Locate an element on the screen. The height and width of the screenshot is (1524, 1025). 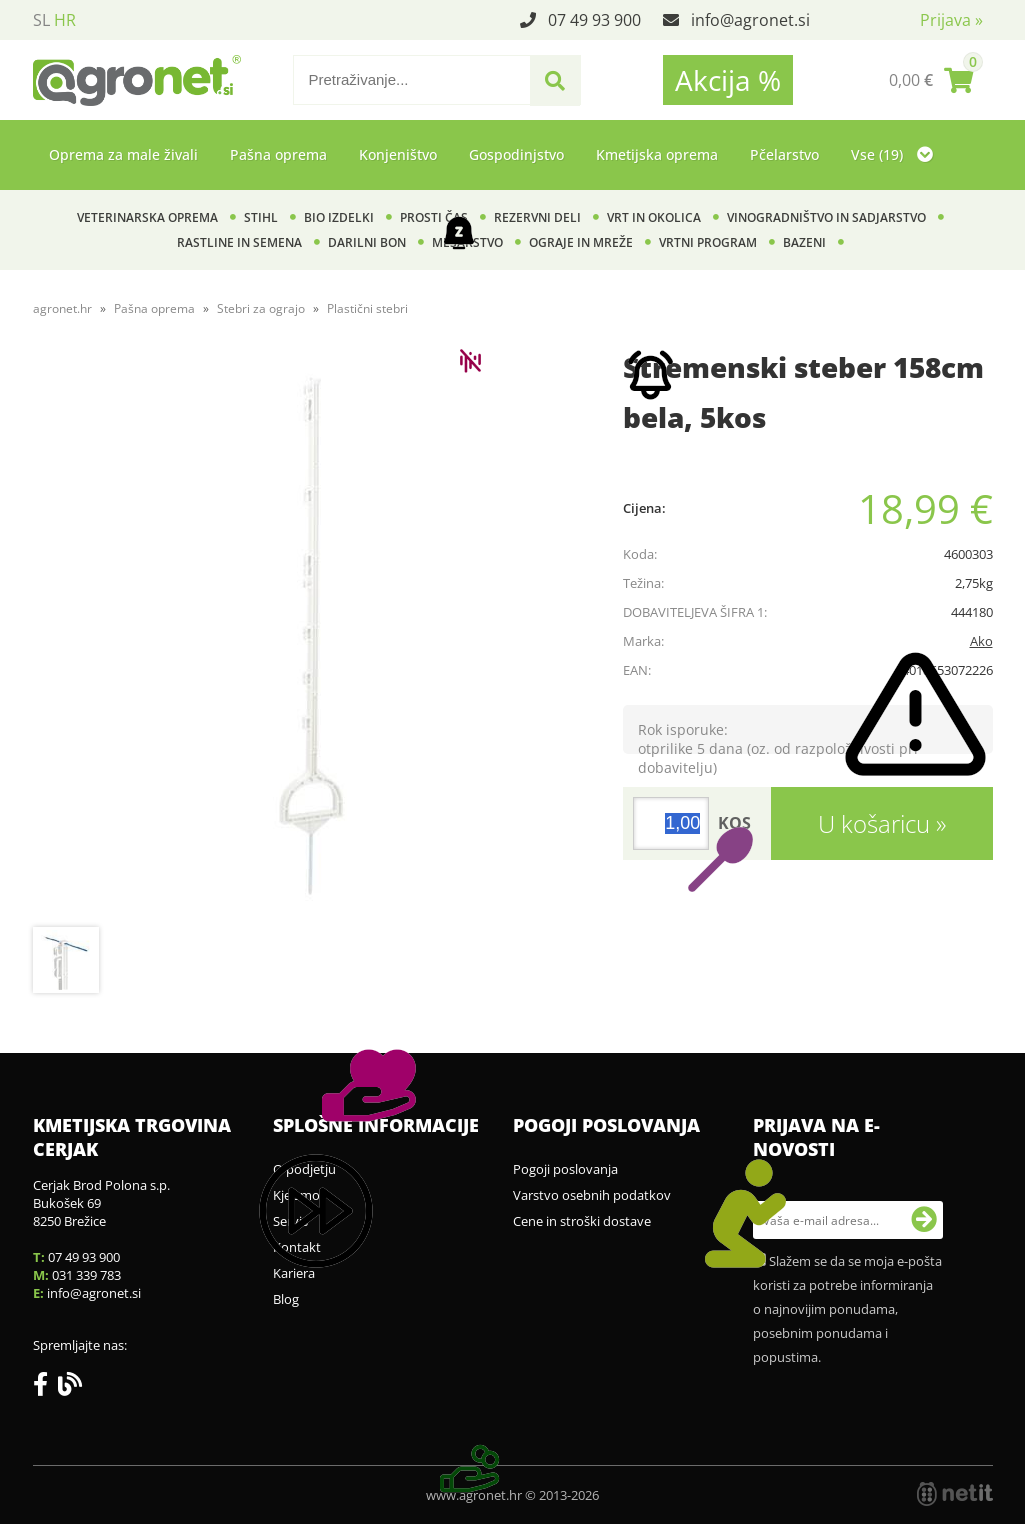
make a payment or donation is located at coordinates (471, 1470).